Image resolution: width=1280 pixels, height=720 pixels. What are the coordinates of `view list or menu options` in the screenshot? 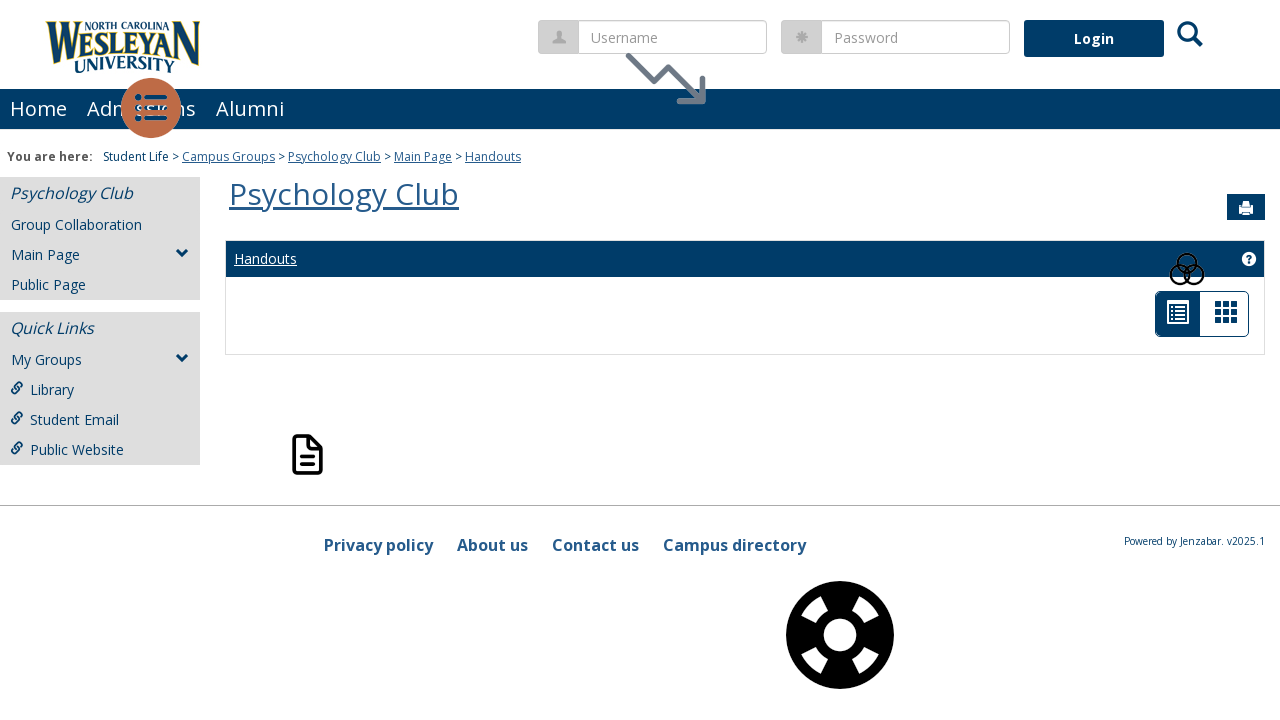 It's located at (151, 108).